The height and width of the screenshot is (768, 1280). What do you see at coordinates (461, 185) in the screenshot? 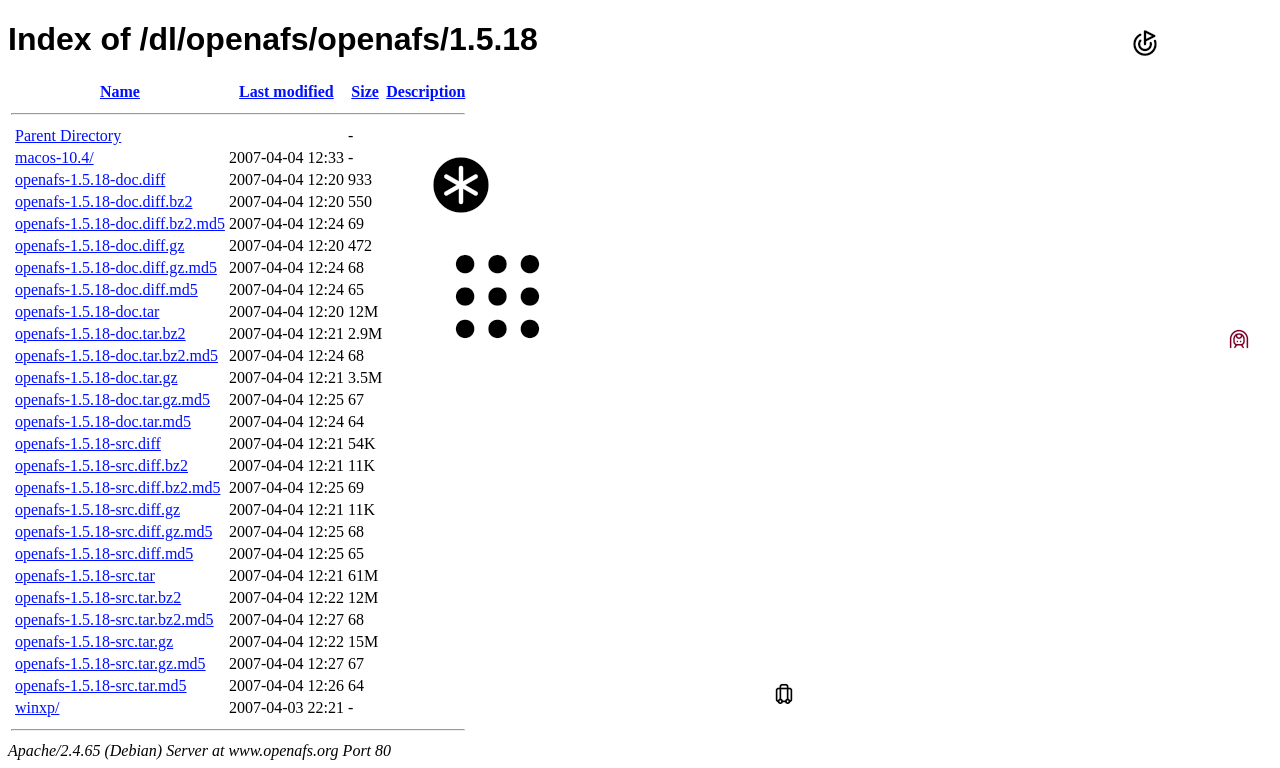
I see `indicates a required field in a form` at bounding box center [461, 185].